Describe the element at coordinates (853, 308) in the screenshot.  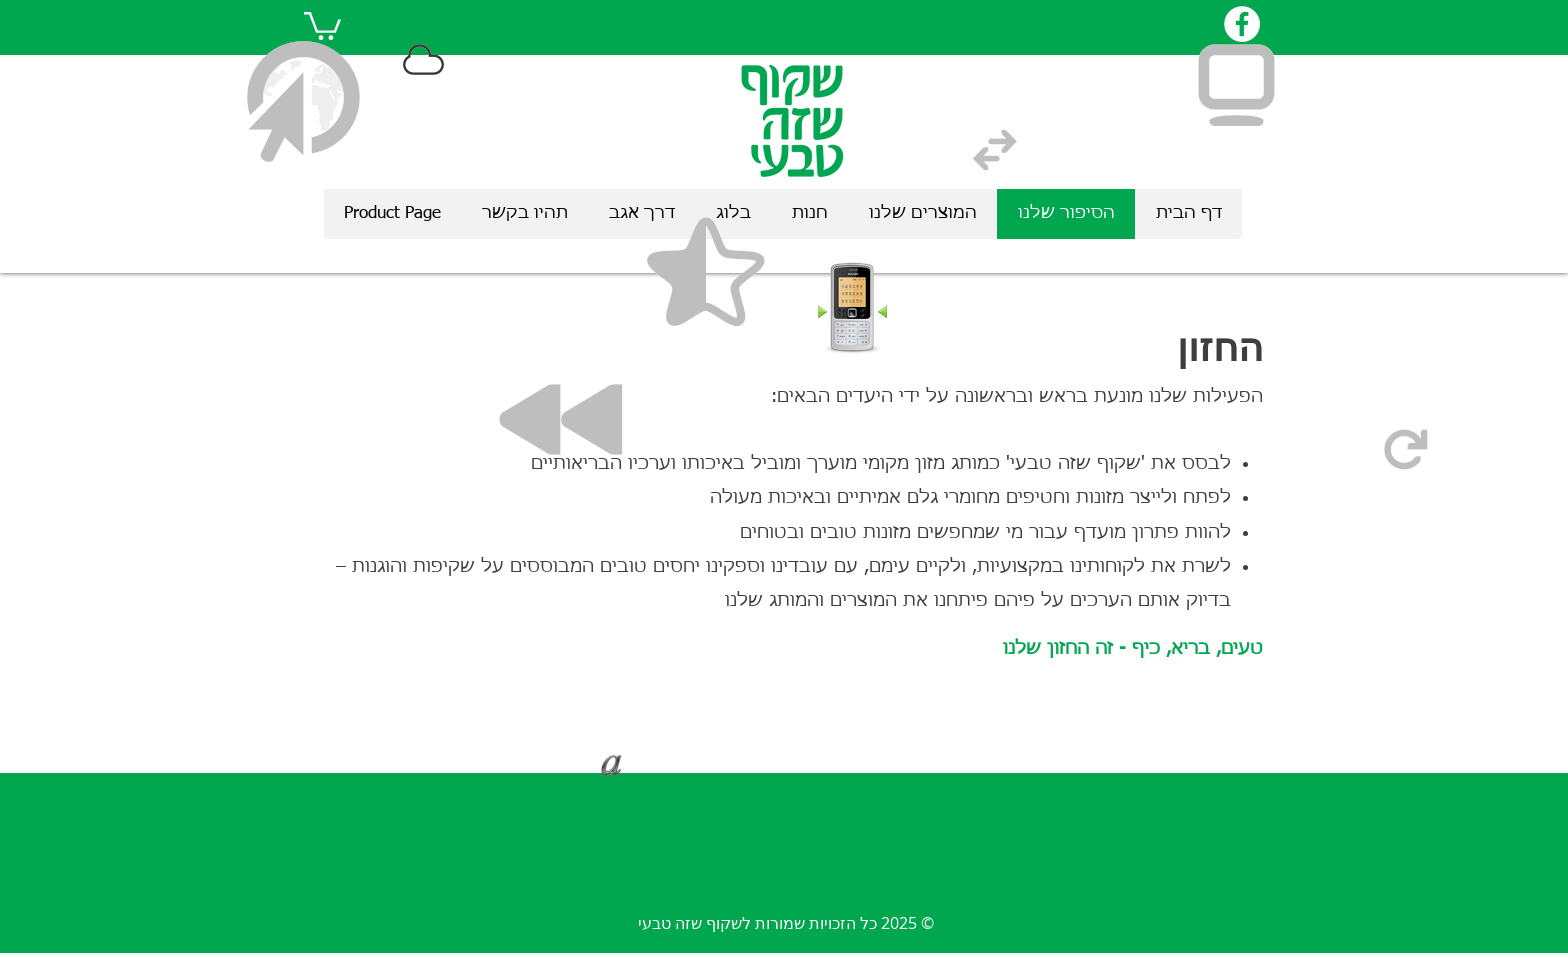
I see `indicates active cellular network connection` at that location.